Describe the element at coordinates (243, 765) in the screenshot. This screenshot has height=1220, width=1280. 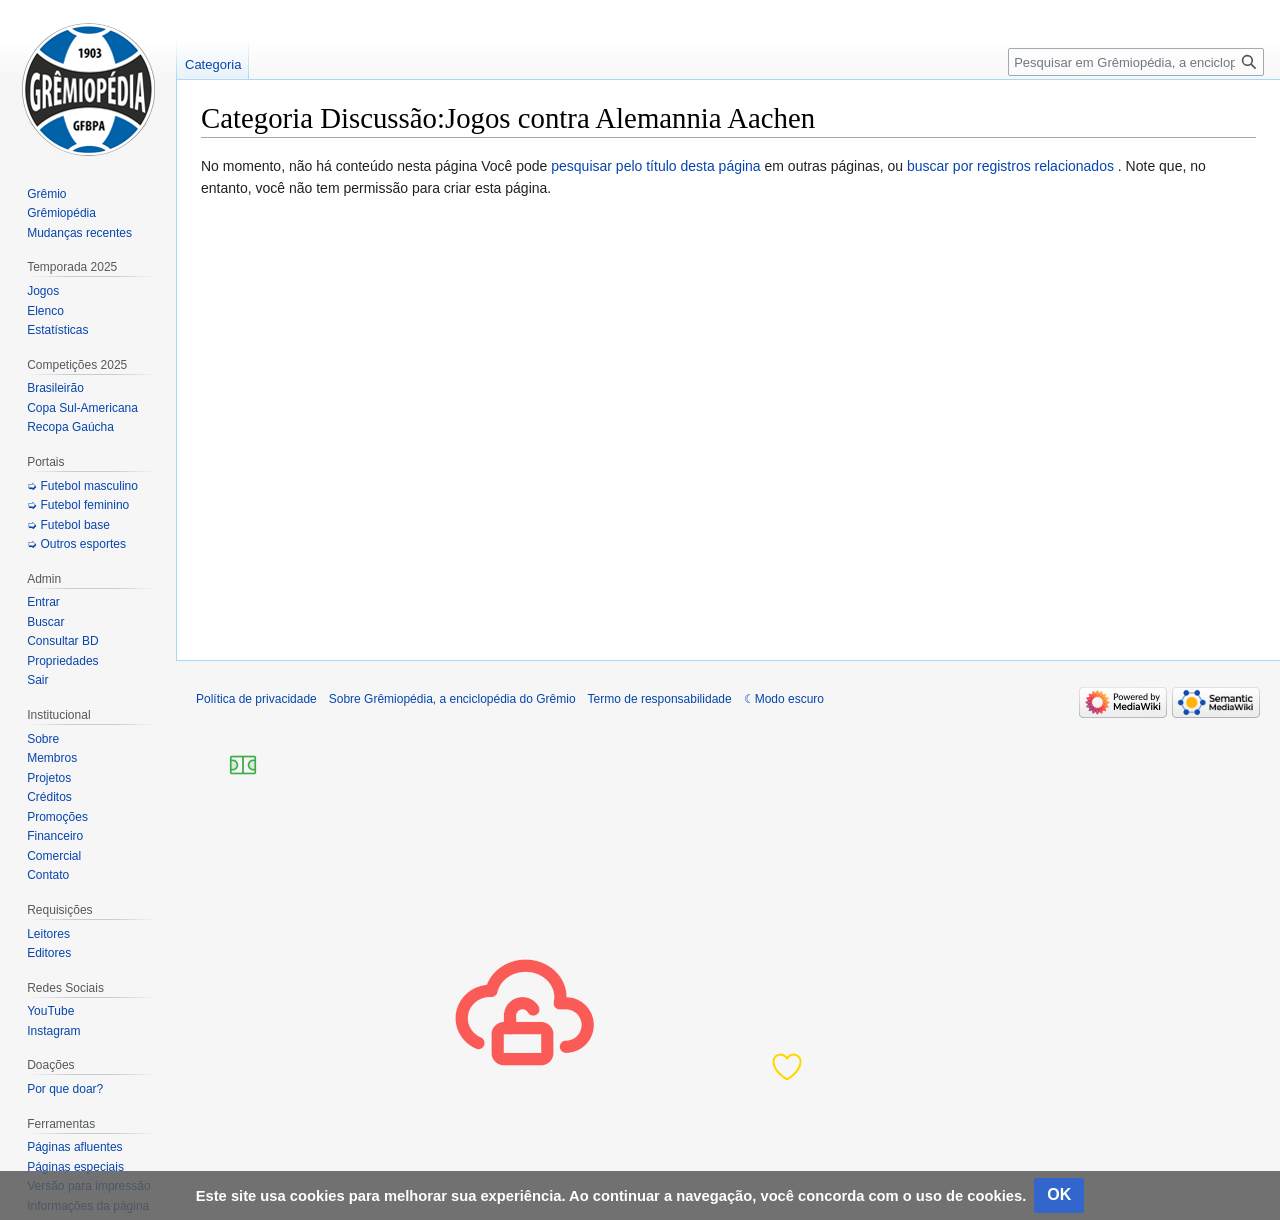
I see `view basketball court availability` at that location.